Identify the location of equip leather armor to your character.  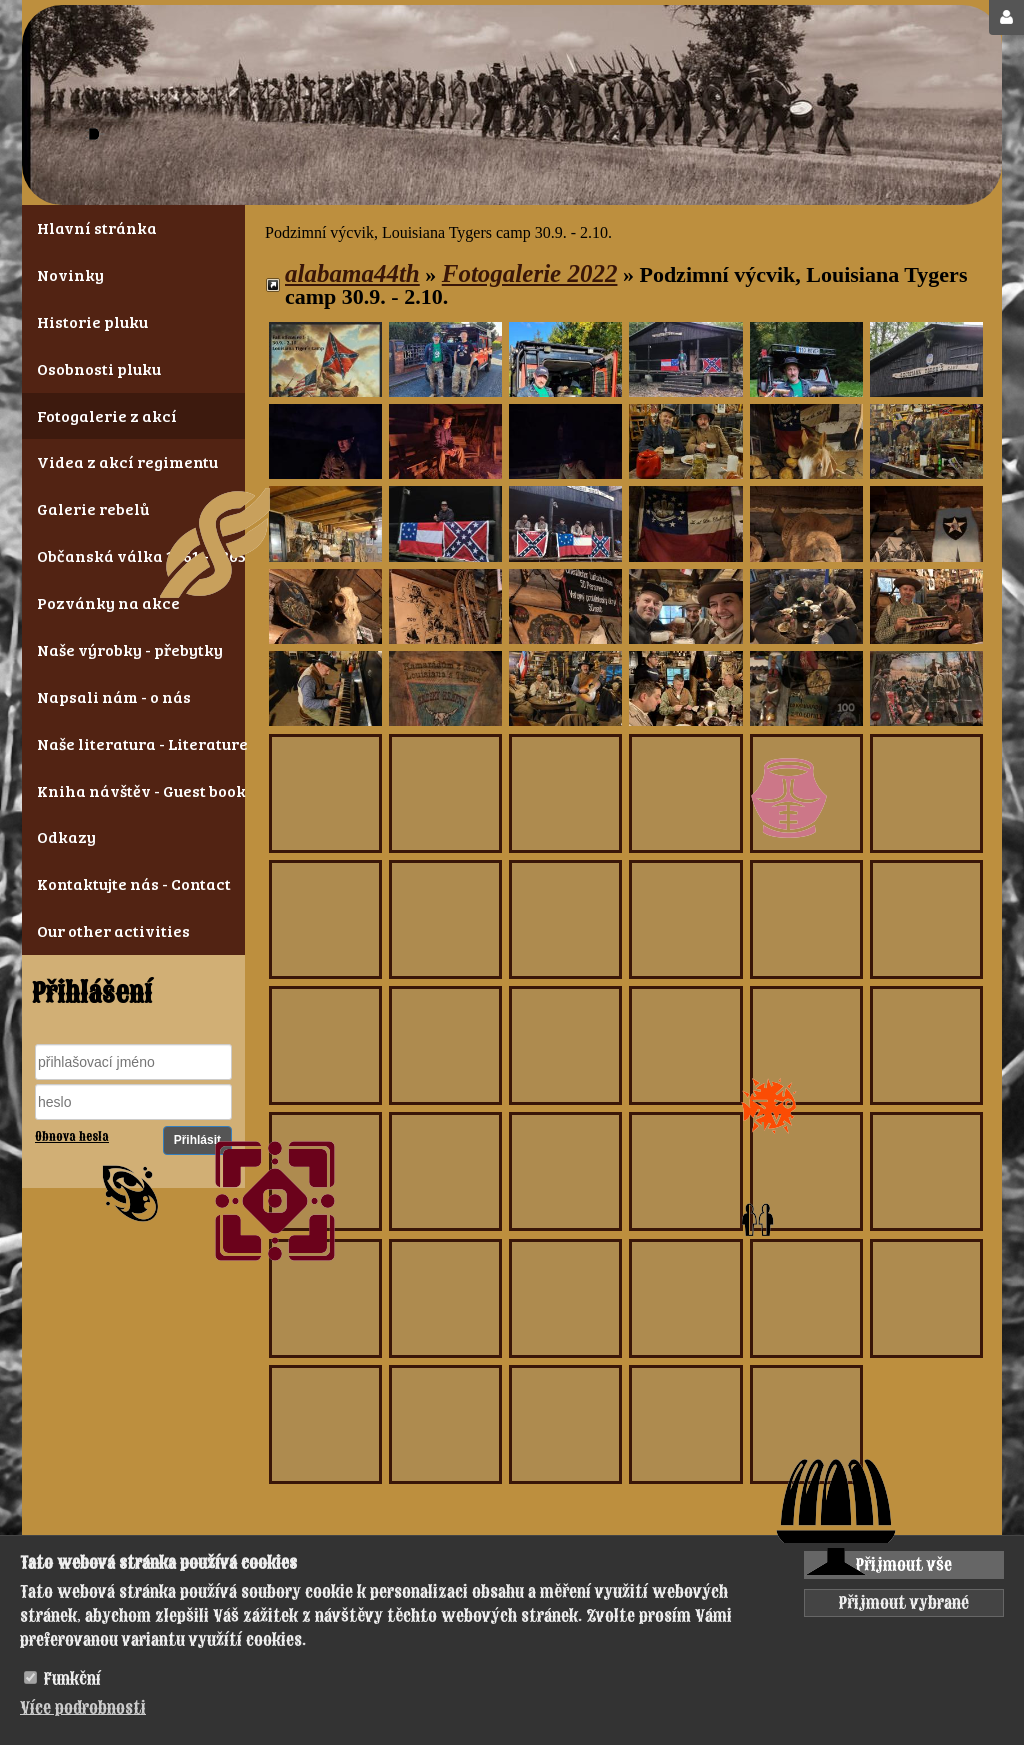
(788, 798).